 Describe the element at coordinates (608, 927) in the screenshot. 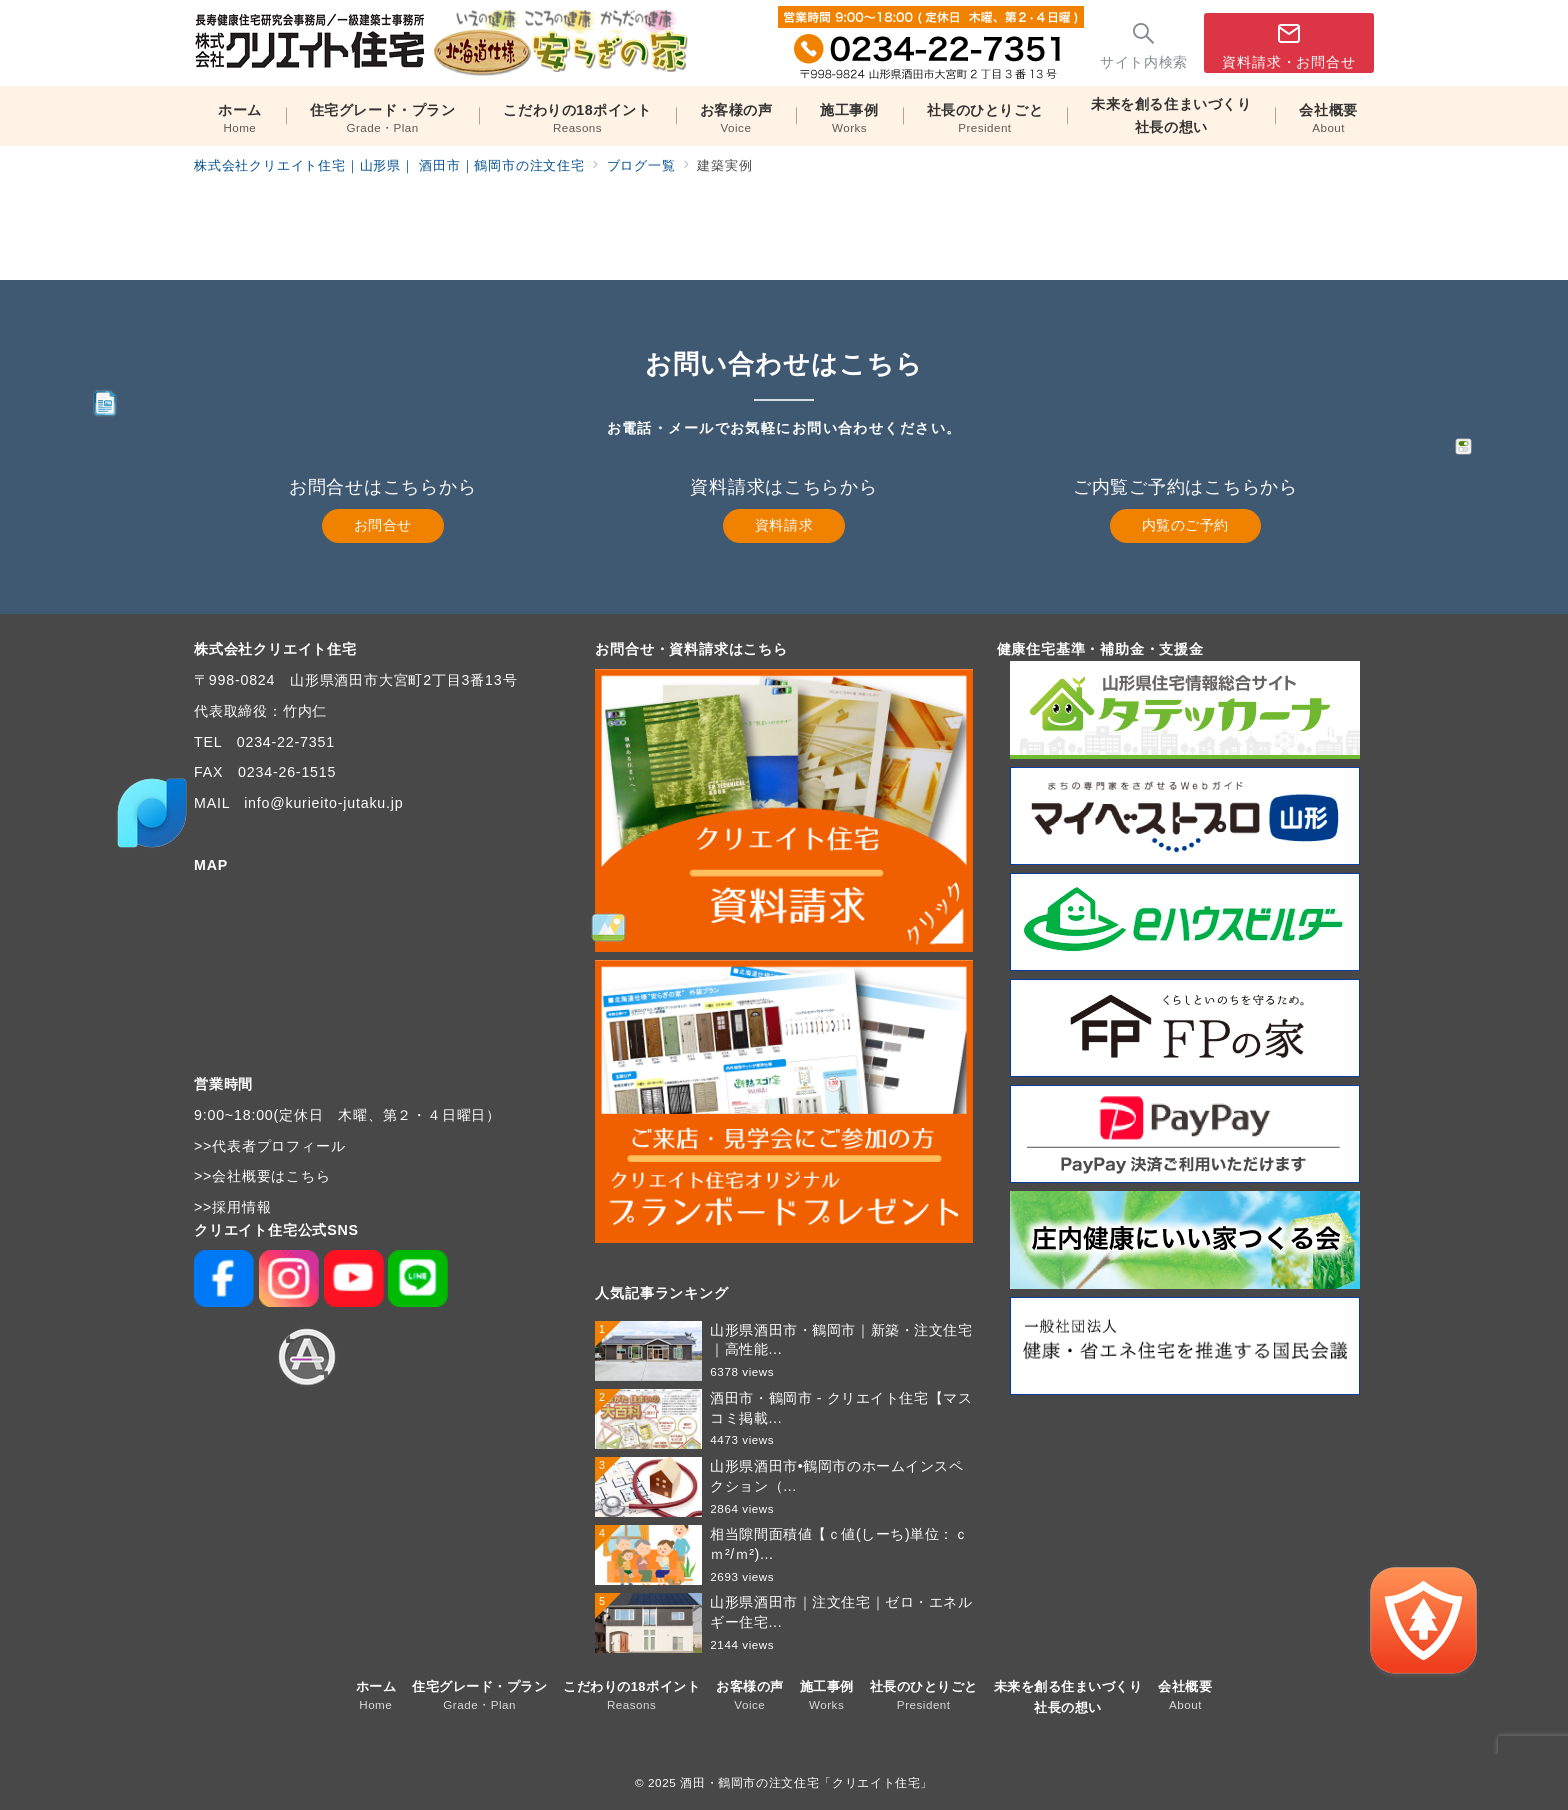

I see `open the photos app` at that location.